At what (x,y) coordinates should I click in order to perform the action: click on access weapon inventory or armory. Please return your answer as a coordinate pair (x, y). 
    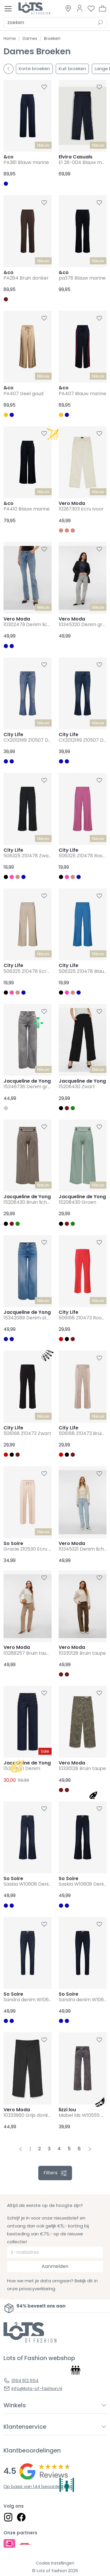
    Looking at the image, I should click on (48, 1355).